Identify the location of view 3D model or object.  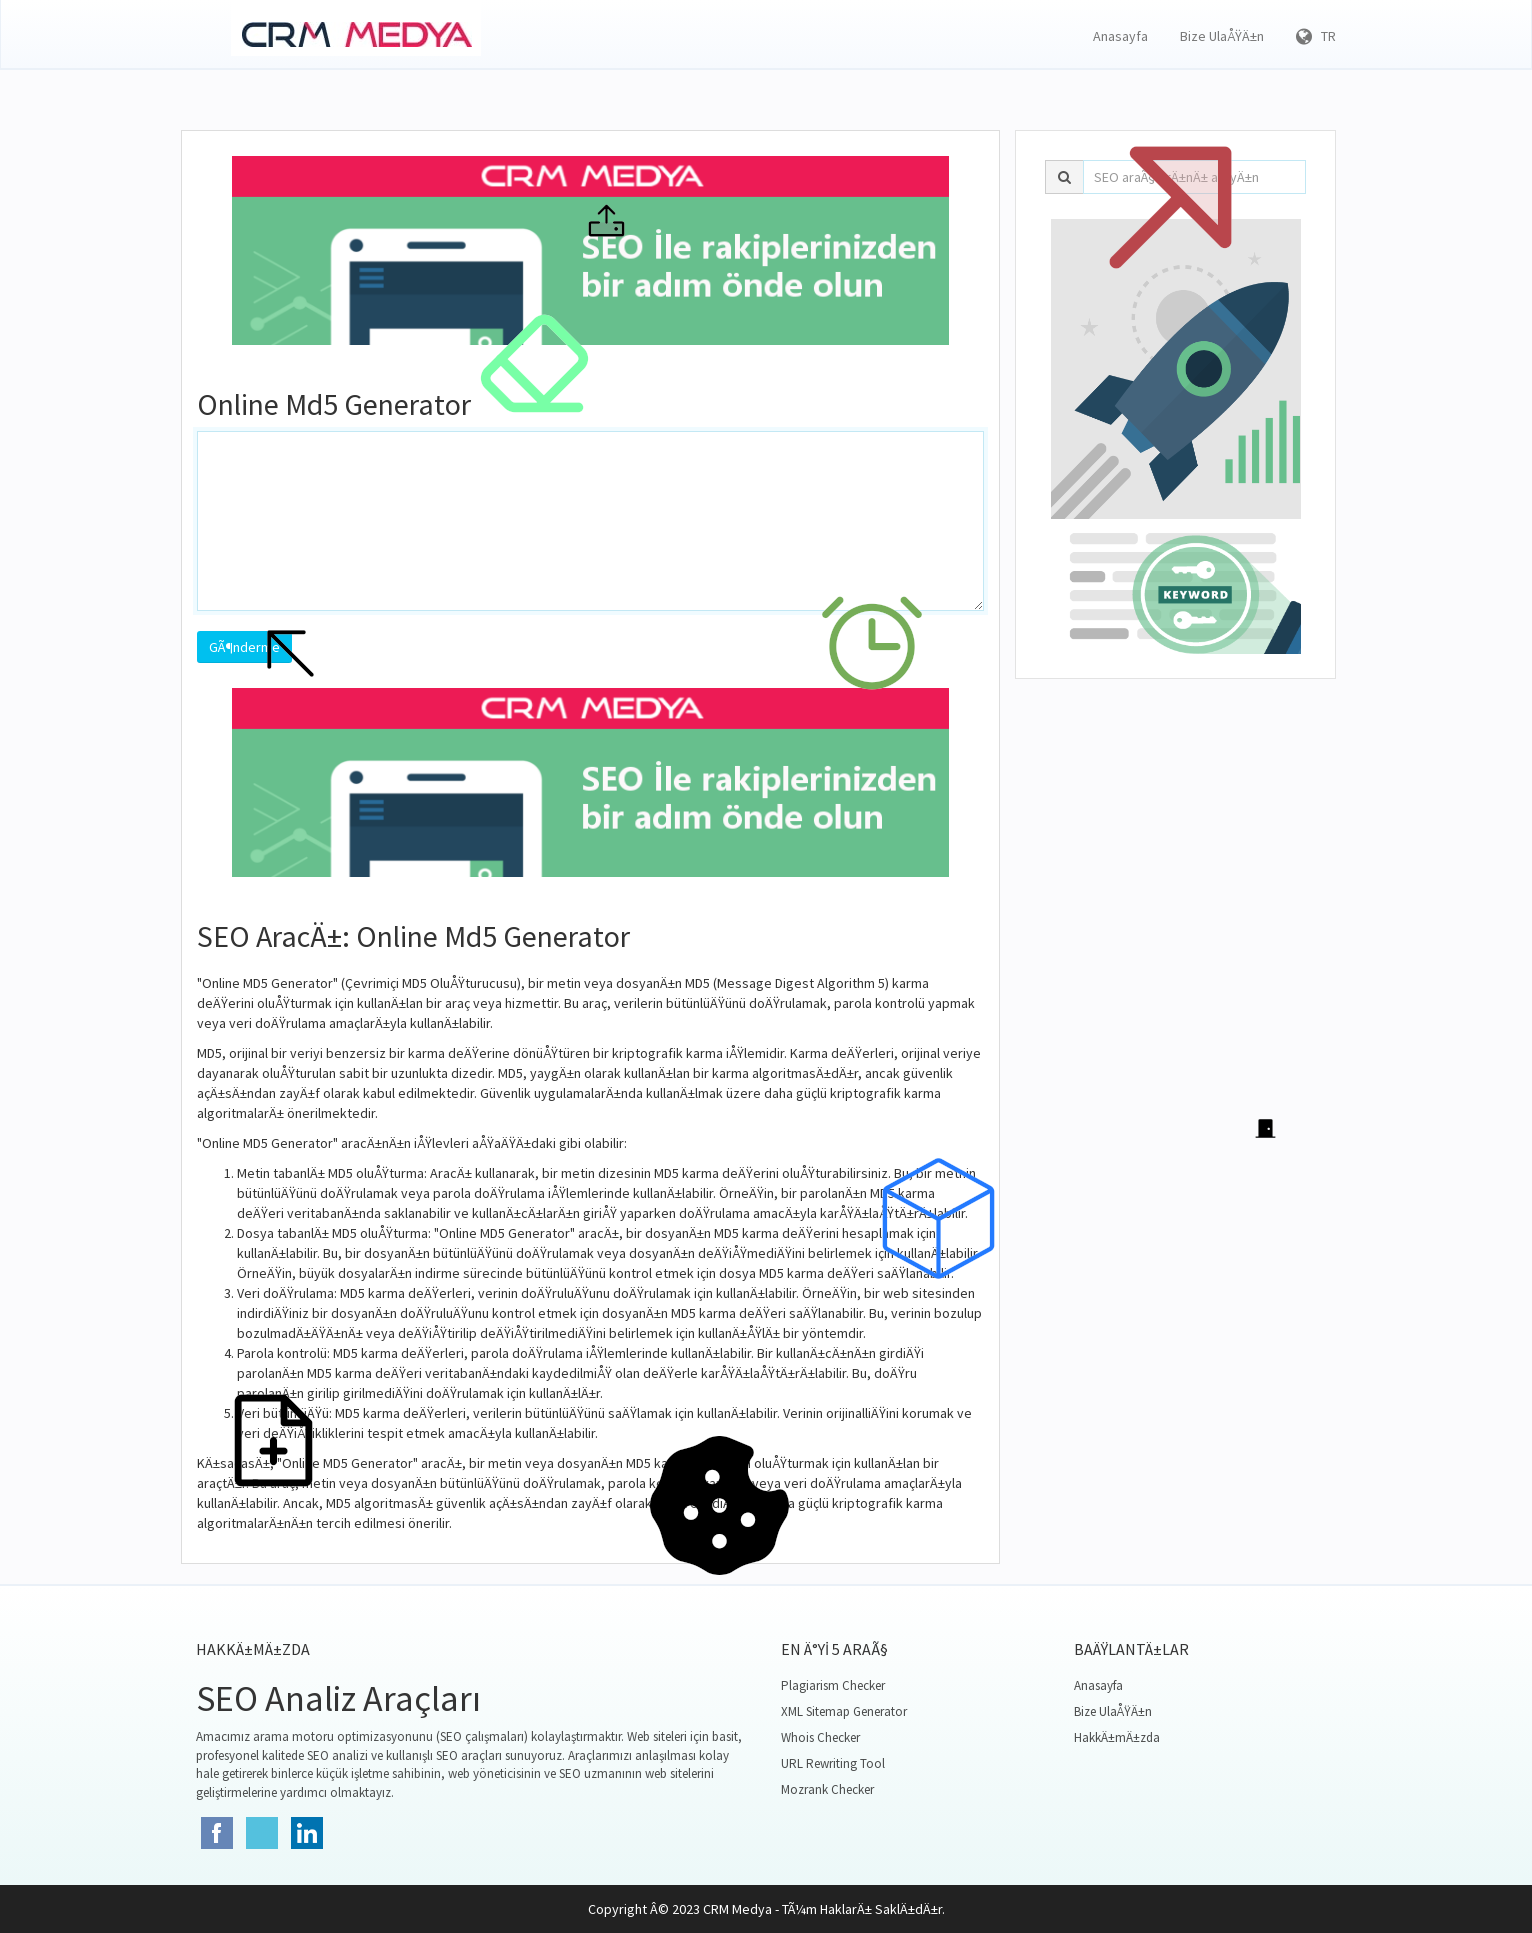
(938, 1218).